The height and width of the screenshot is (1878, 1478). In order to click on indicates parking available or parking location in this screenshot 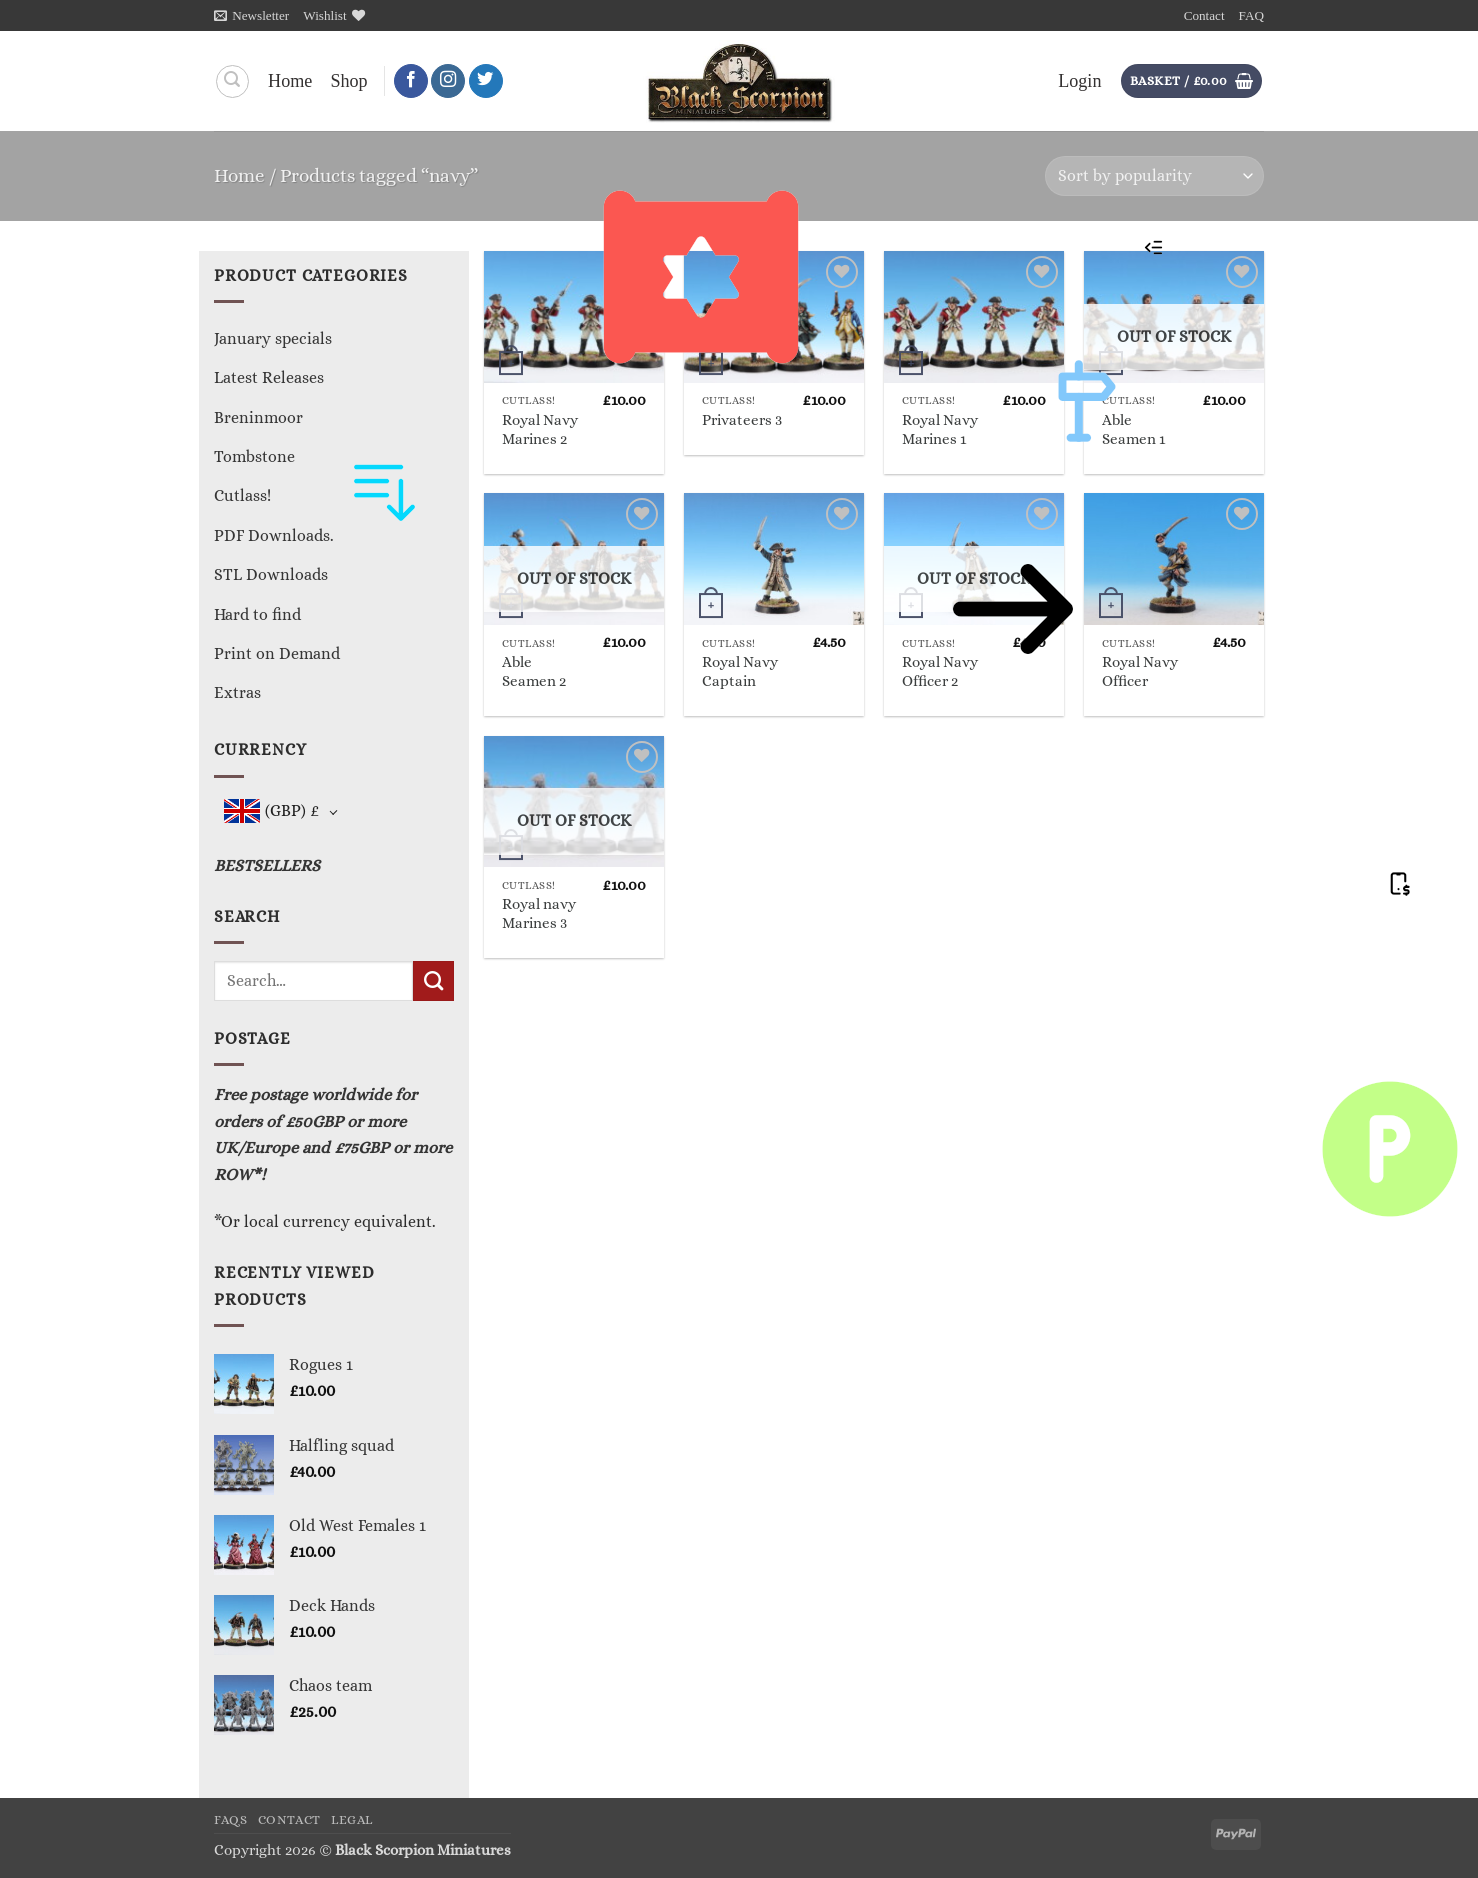, I will do `click(1390, 1149)`.